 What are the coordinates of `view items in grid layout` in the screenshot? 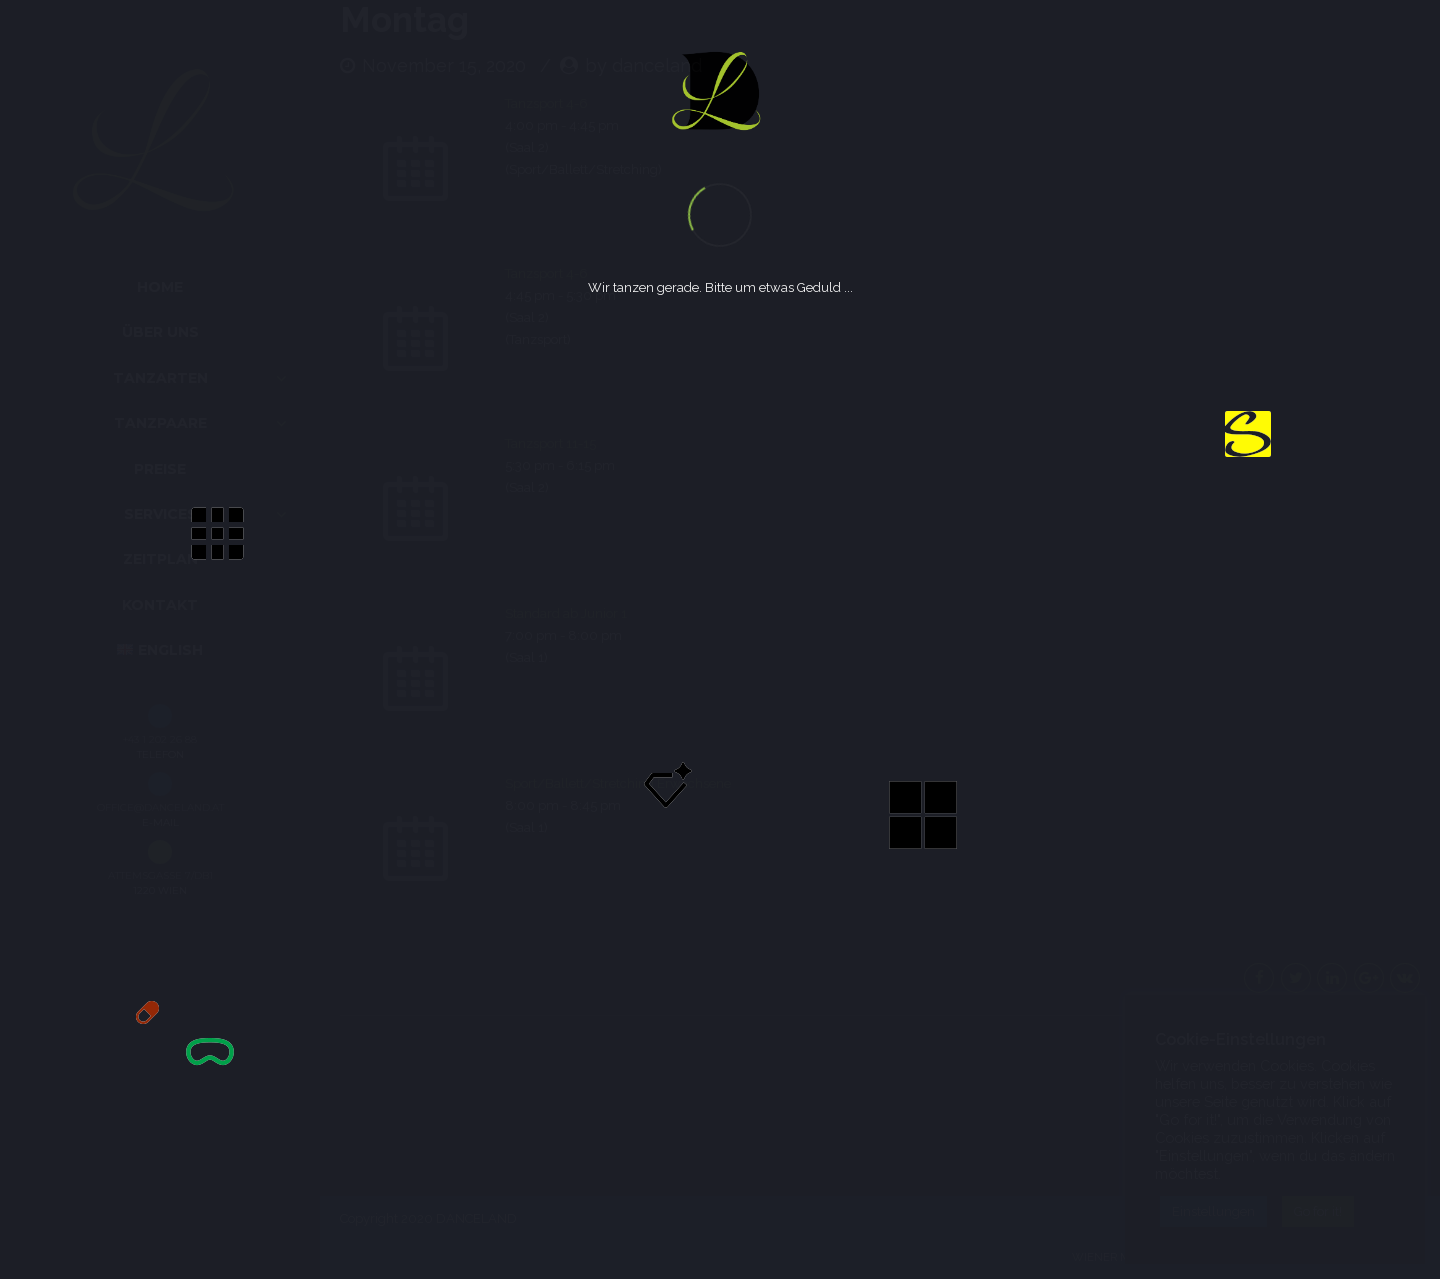 It's located at (217, 533).